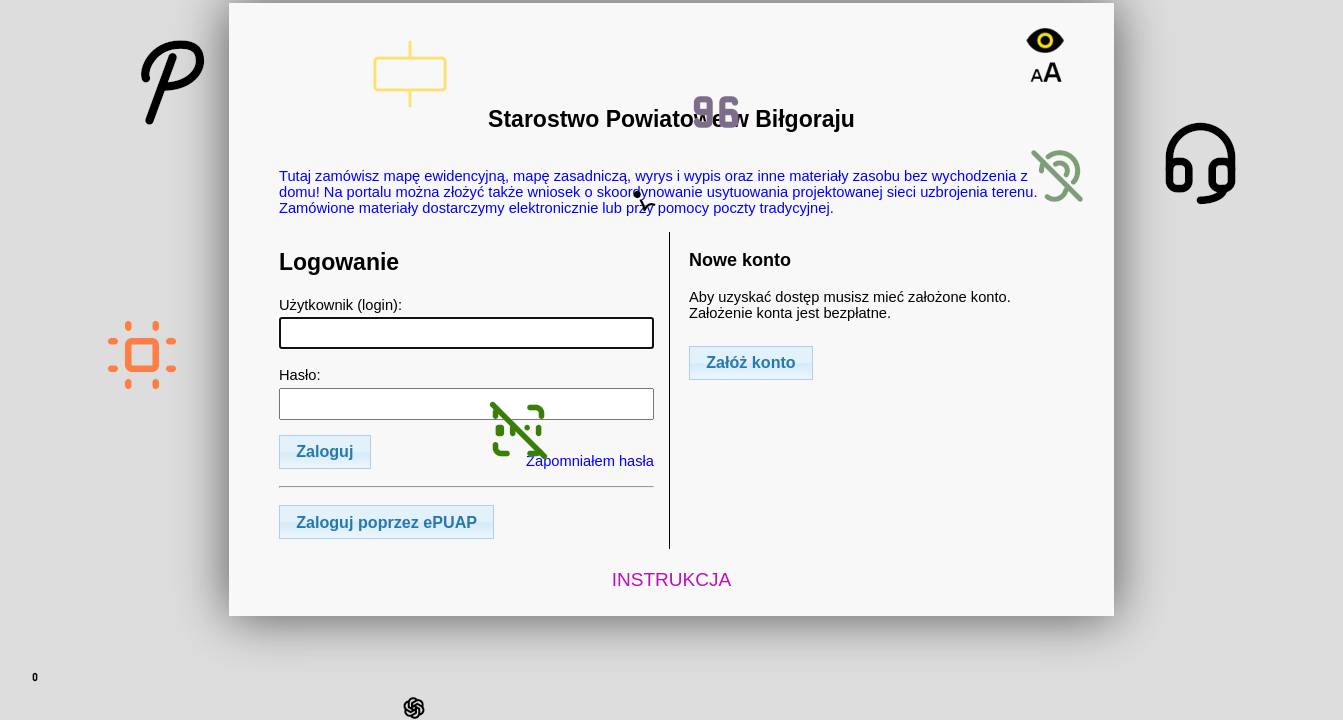 The image size is (1343, 720). I want to click on pushover notification service logo, so click(170, 82).